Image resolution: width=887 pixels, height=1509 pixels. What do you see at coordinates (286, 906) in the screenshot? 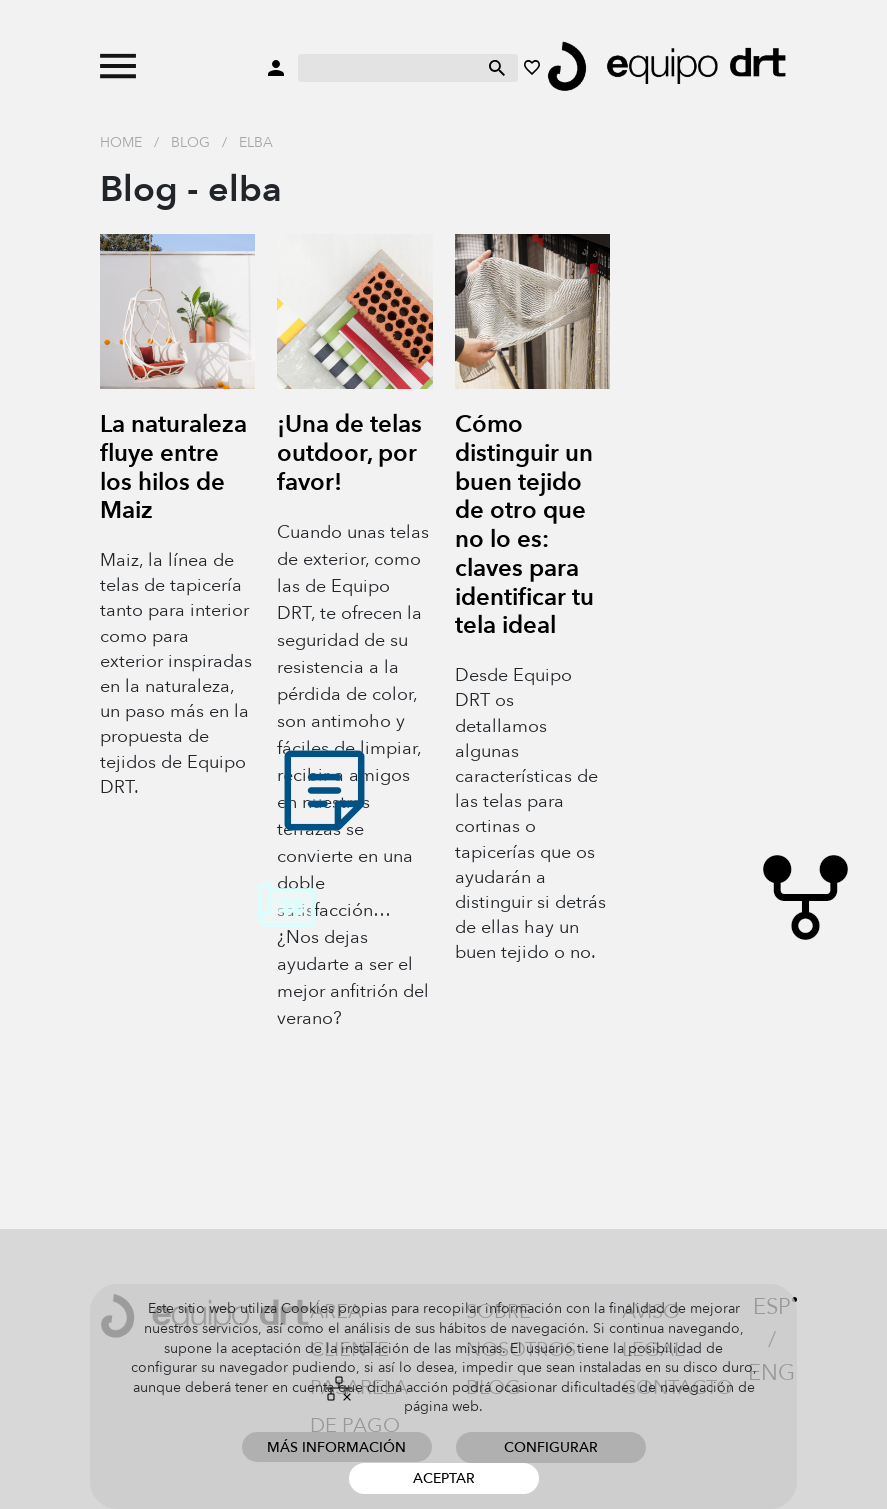
I see `view project blueprints or technical plans` at bounding box center [286, 906].